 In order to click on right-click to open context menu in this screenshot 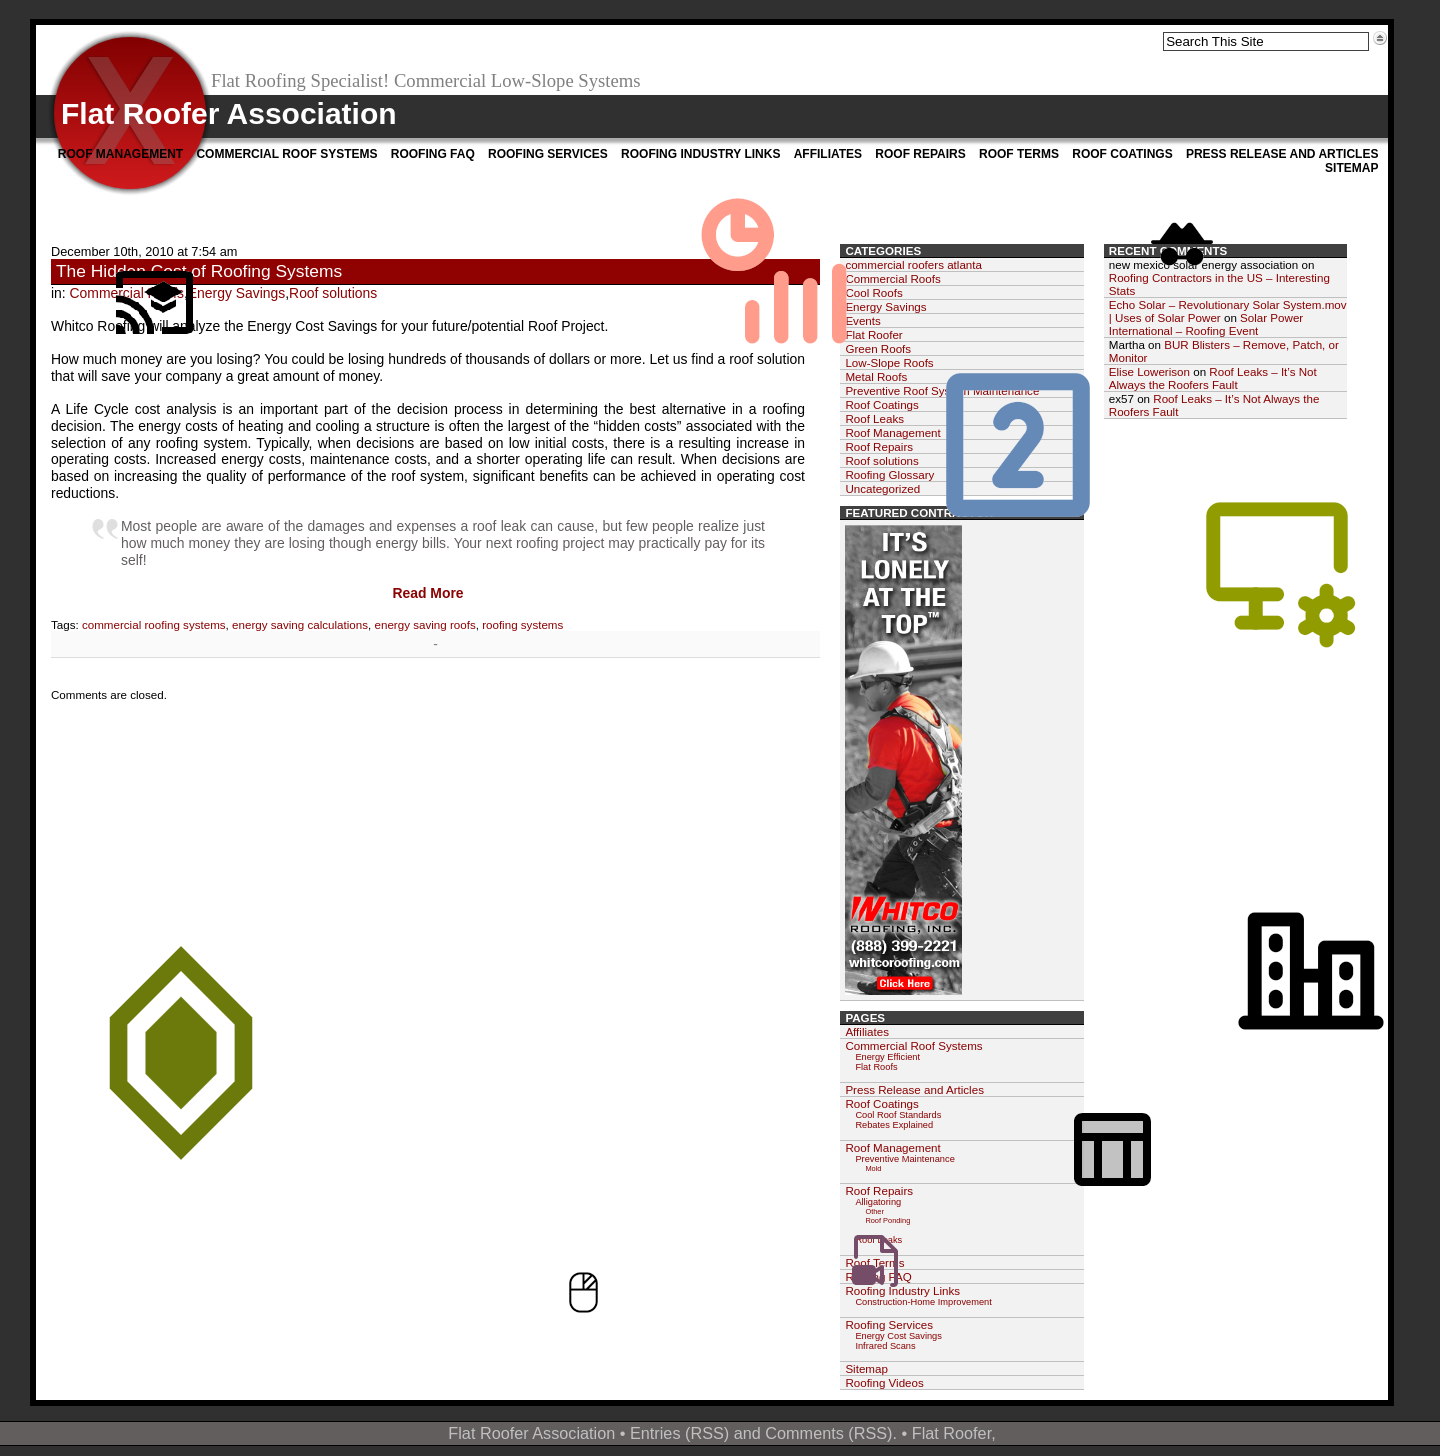, I will do `click(583, 1292)`.